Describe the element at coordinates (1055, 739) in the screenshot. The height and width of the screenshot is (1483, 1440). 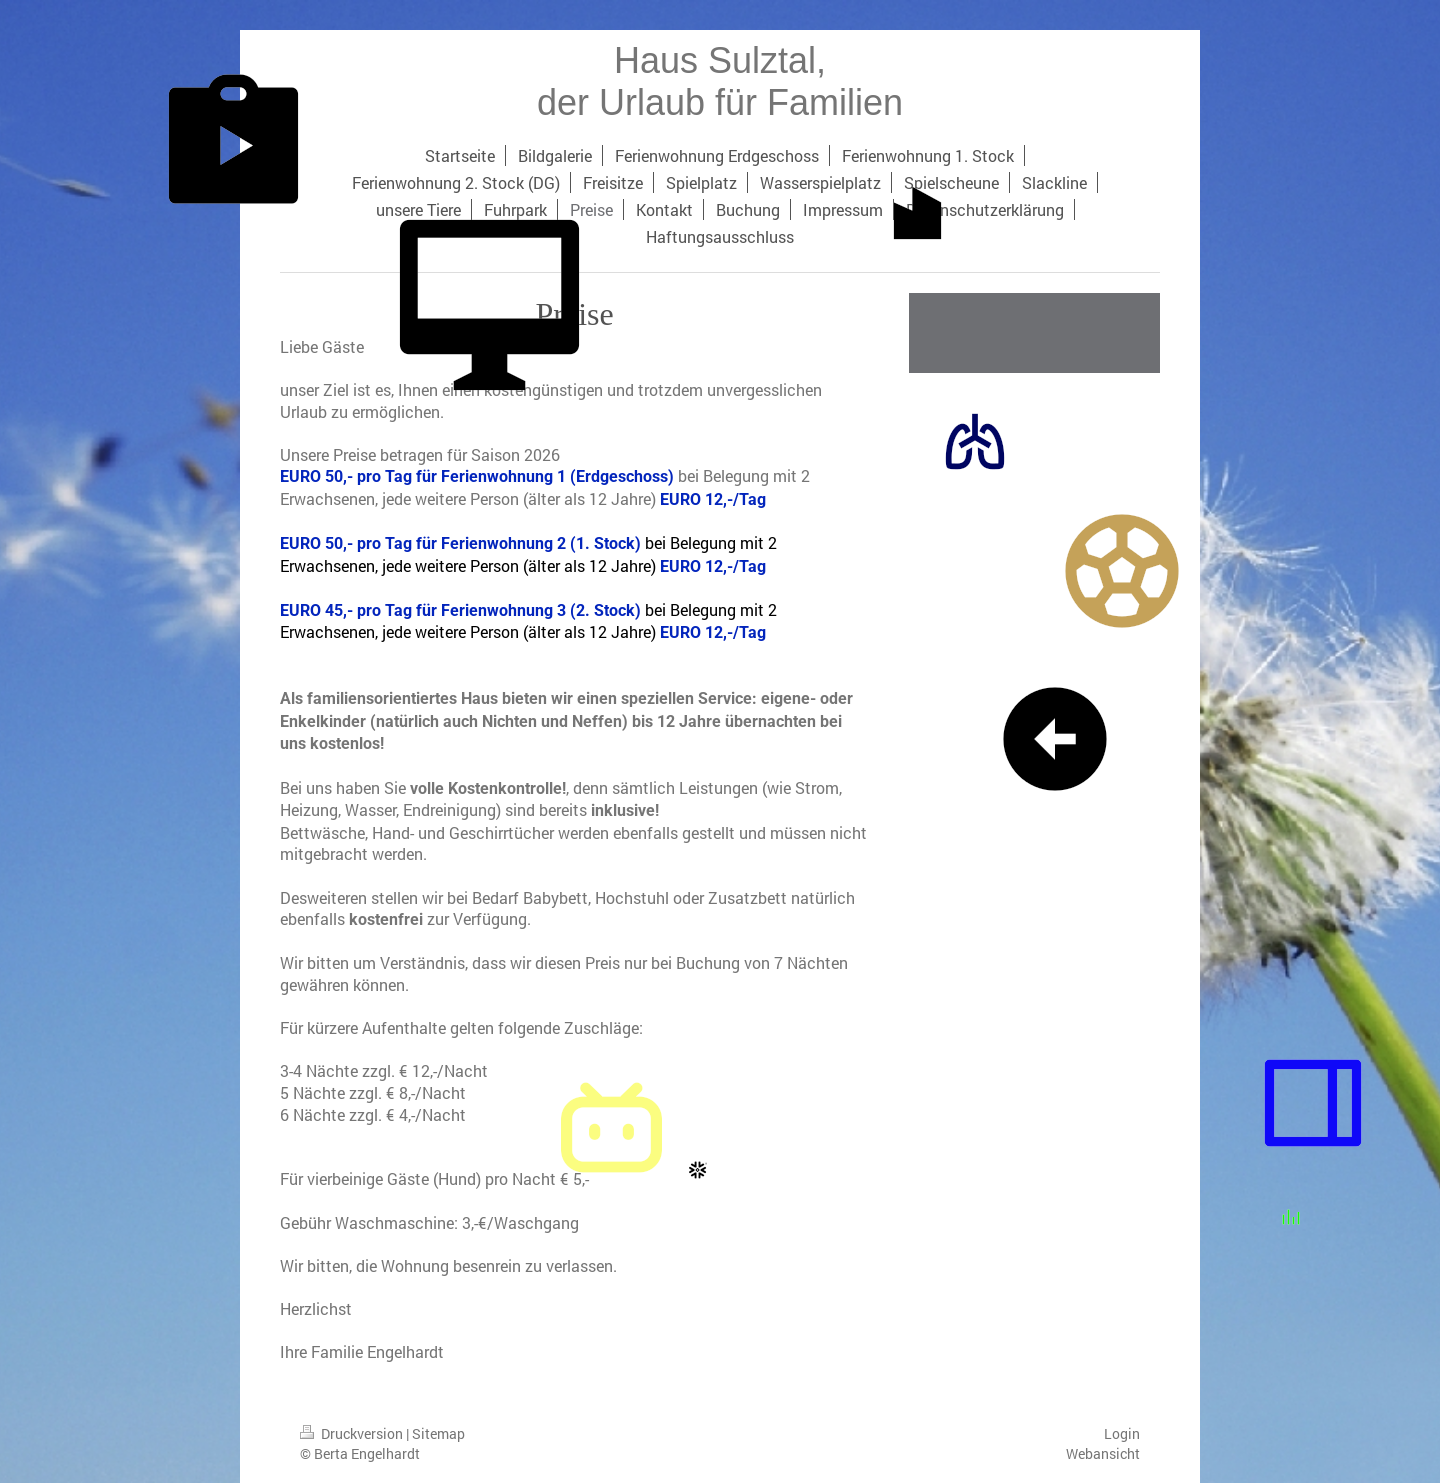
I see `go back to the previous screen` at that location.